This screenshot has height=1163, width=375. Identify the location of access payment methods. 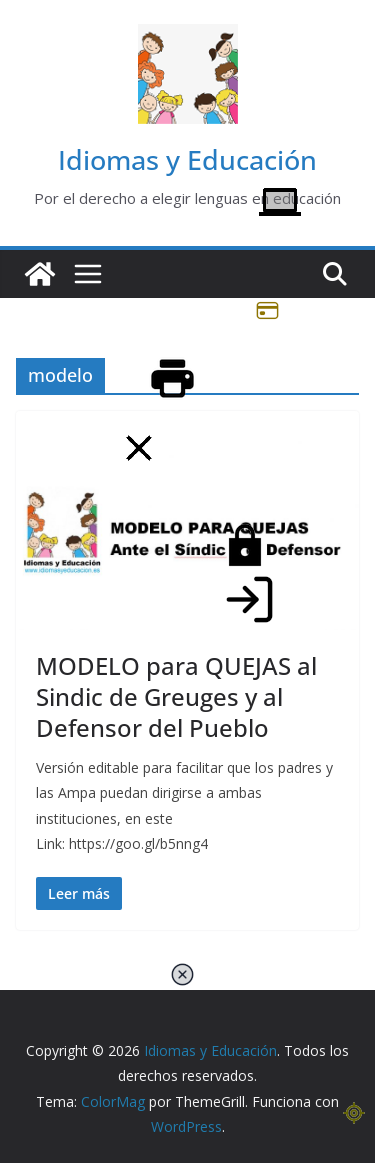
(267, 310).